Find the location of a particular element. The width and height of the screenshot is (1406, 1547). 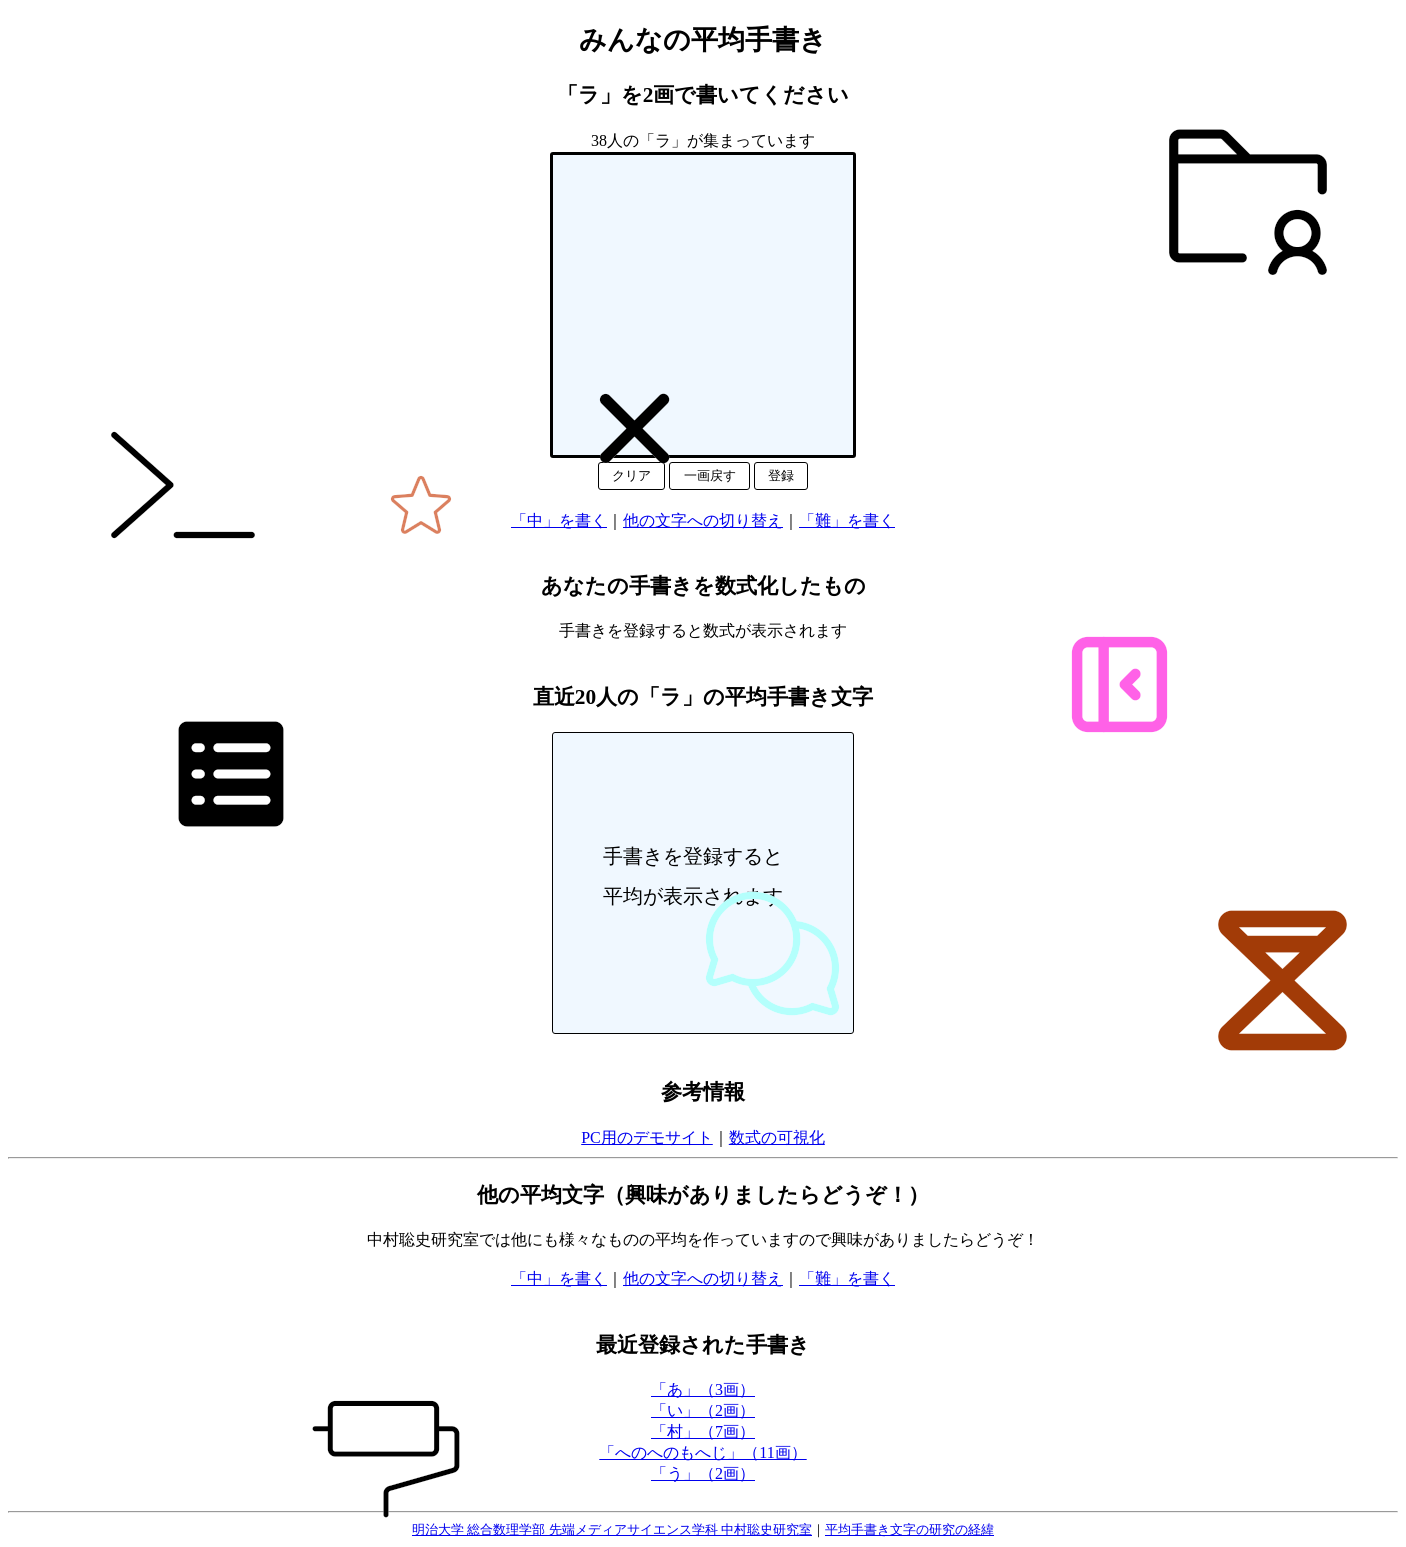

view list of items is located at coordinates (231, 774).